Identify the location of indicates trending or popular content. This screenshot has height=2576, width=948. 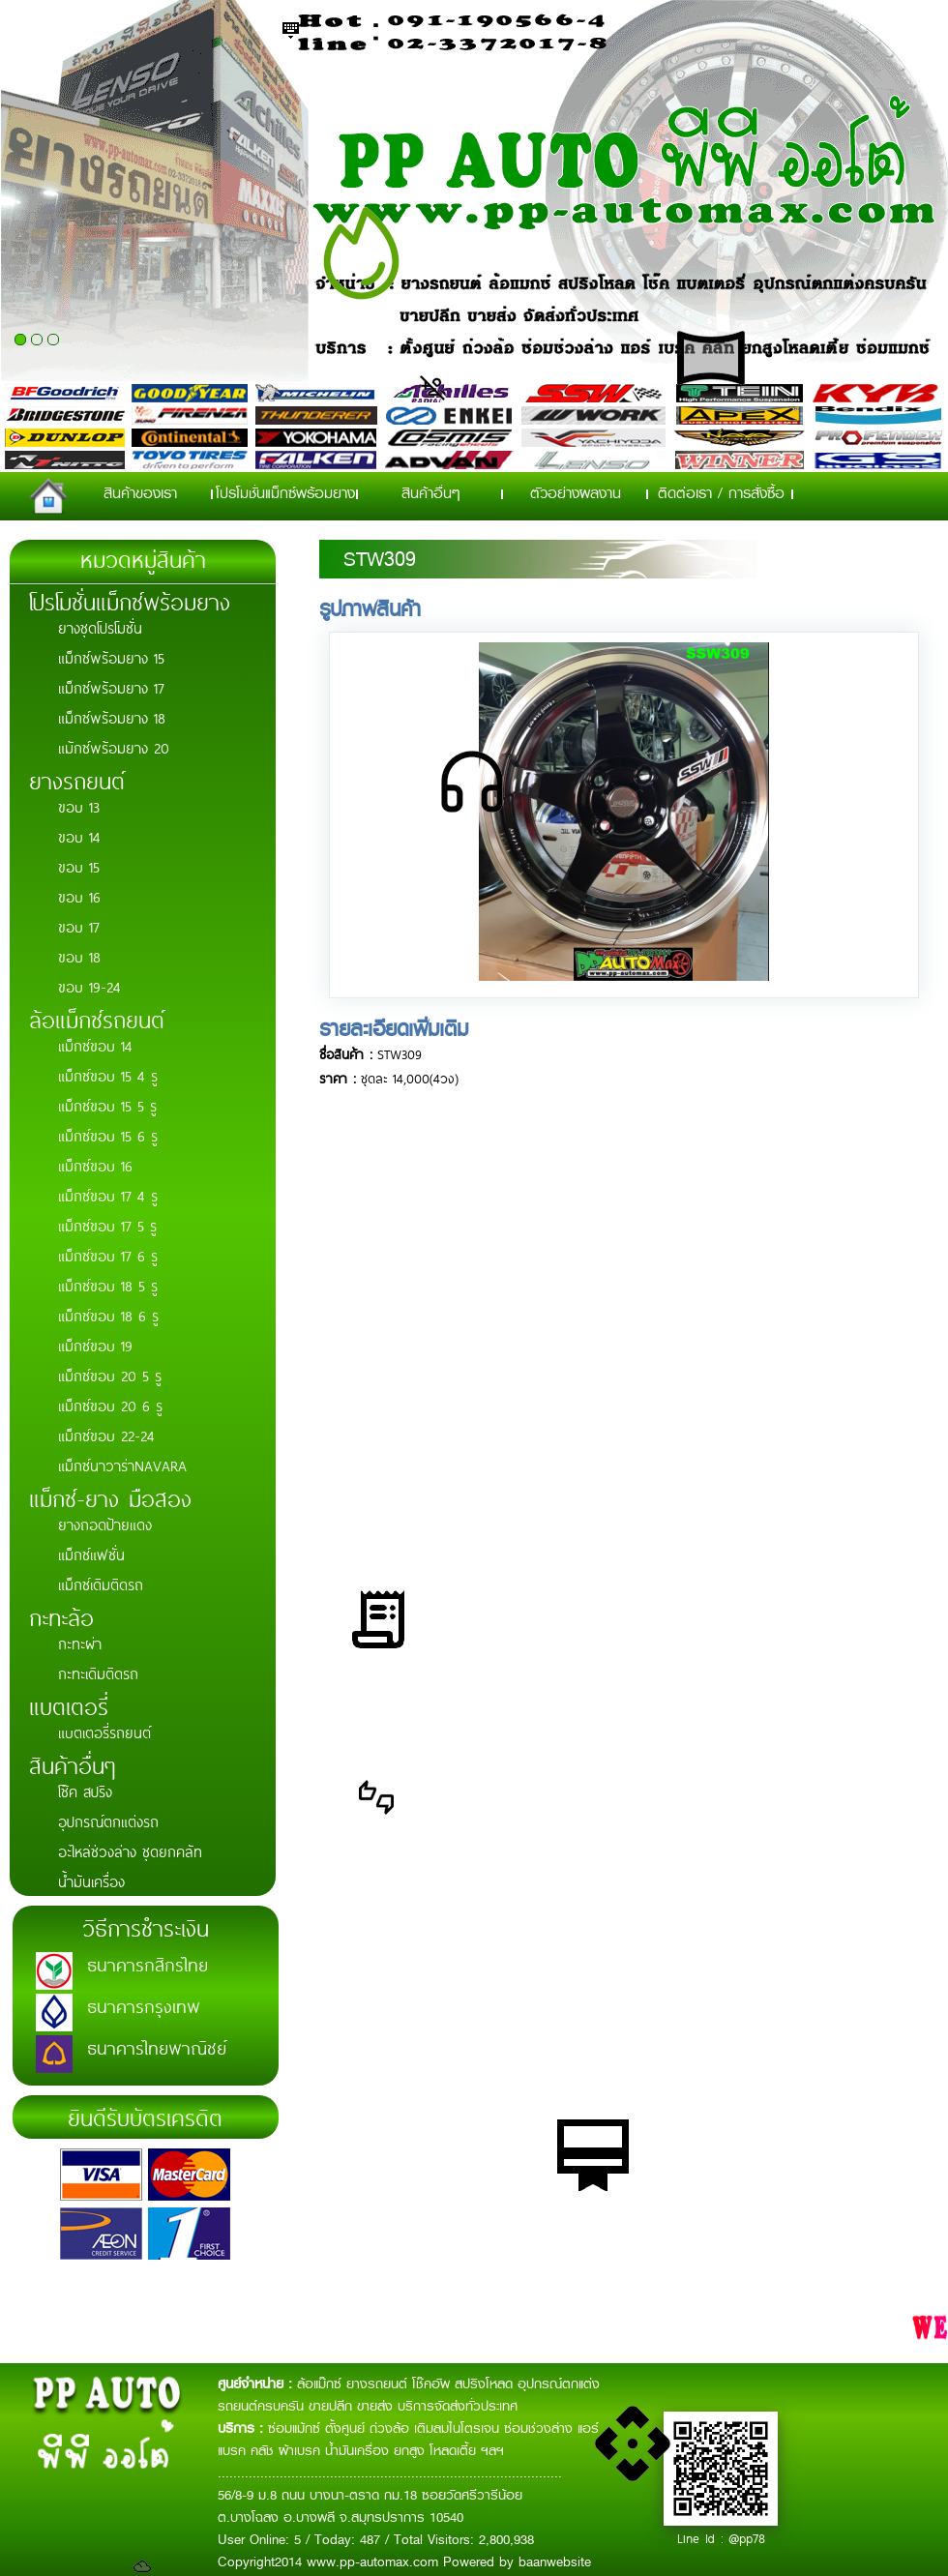
(361, 254).